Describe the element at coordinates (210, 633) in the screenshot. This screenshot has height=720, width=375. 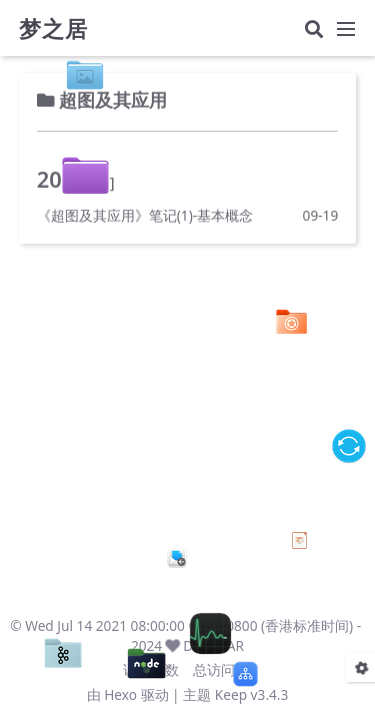
I see `open system monitor to view CPU and memory usage` at that location.